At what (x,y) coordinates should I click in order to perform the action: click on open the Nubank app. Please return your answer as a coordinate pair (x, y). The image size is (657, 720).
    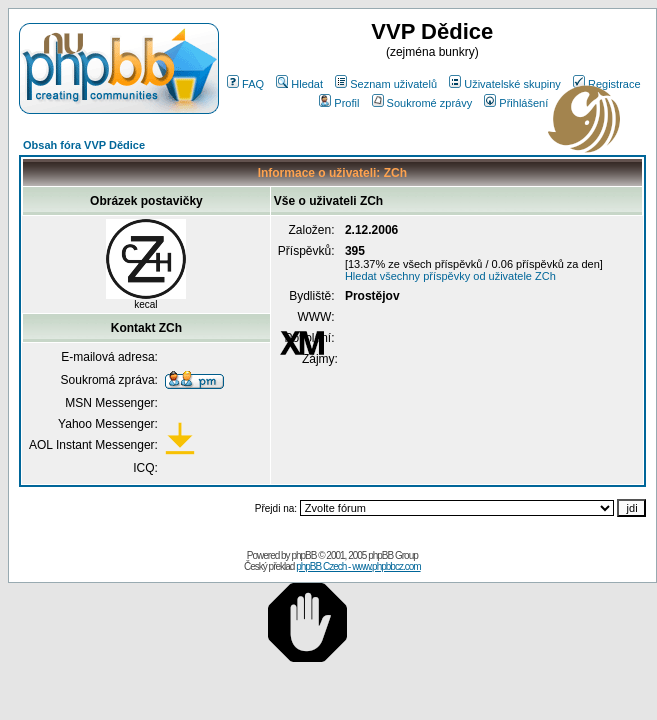
    Looking at the image, I should click on (63, 43).